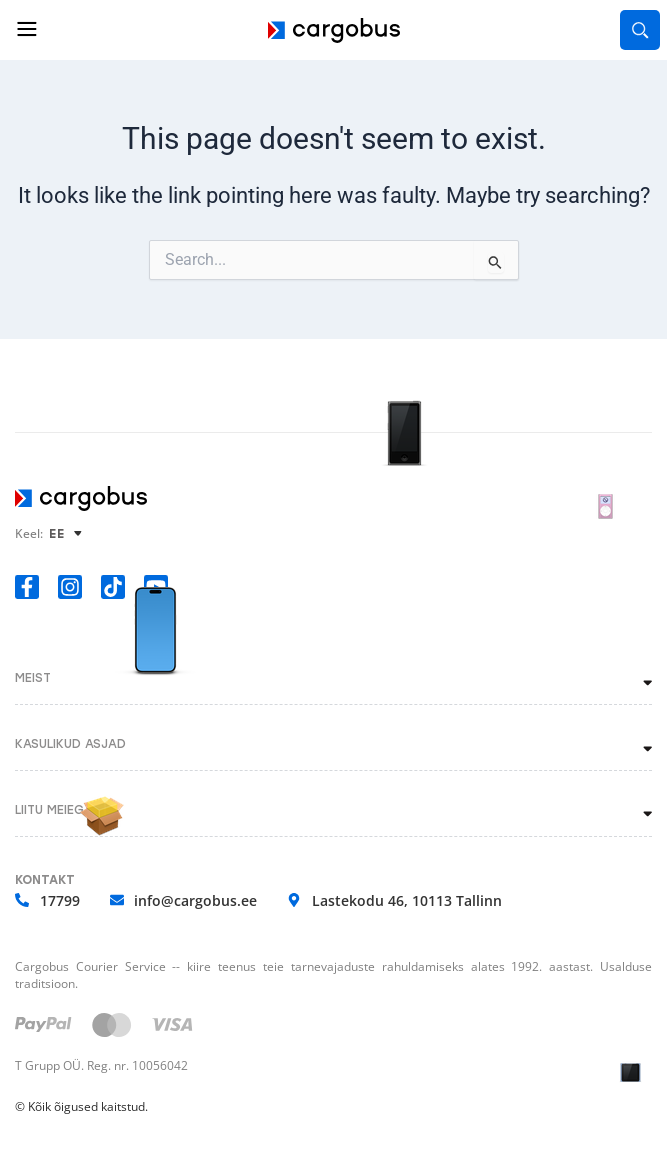 The height and width of the screenshot is (1164, 667). Describe the element at coordinates (605, 506) in the screenshot. I see `pink iPod mini device icon` at that location.